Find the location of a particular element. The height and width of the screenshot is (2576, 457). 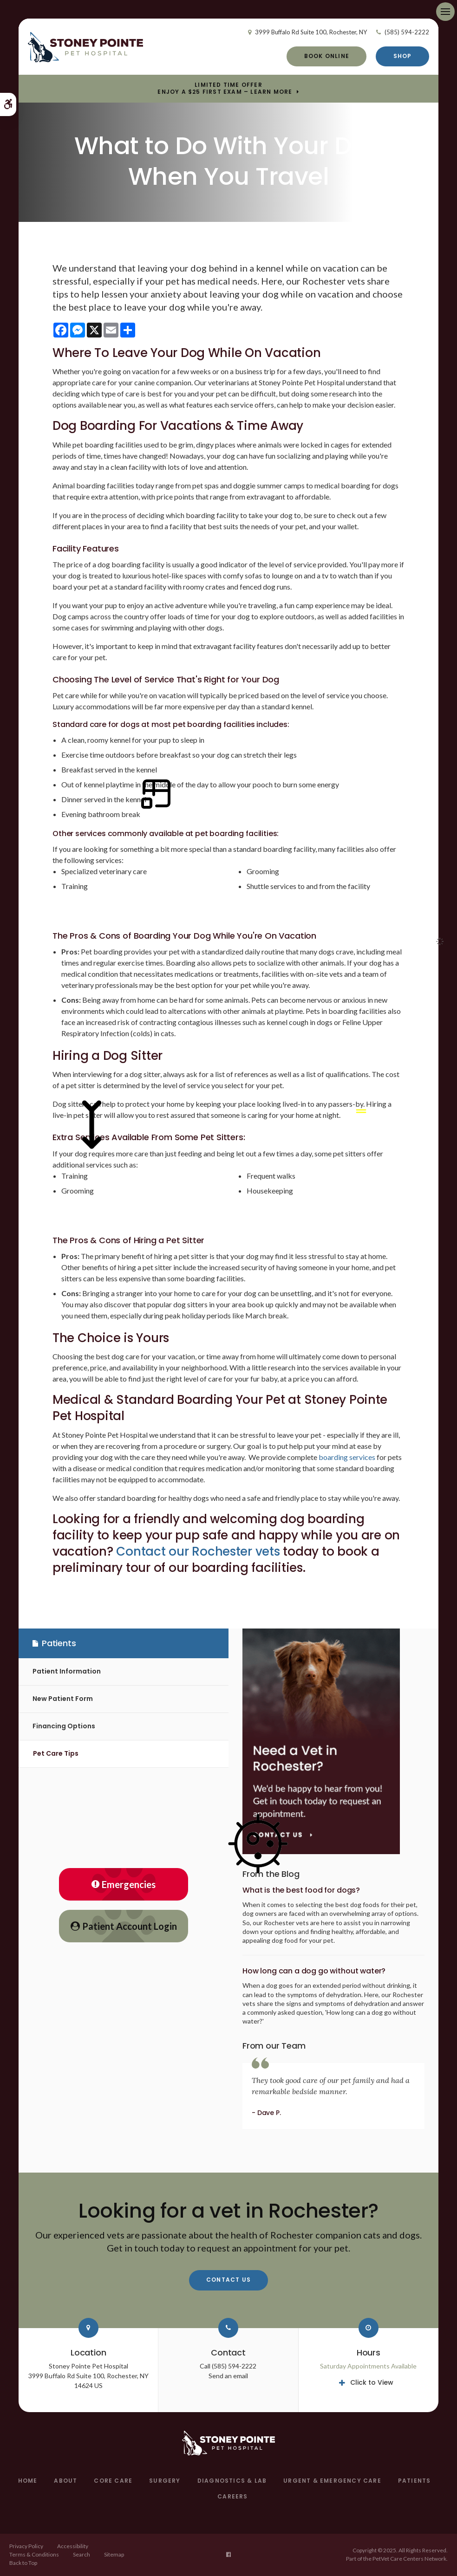

indicates equality or balance between values is located at coordinates (361, 1111).